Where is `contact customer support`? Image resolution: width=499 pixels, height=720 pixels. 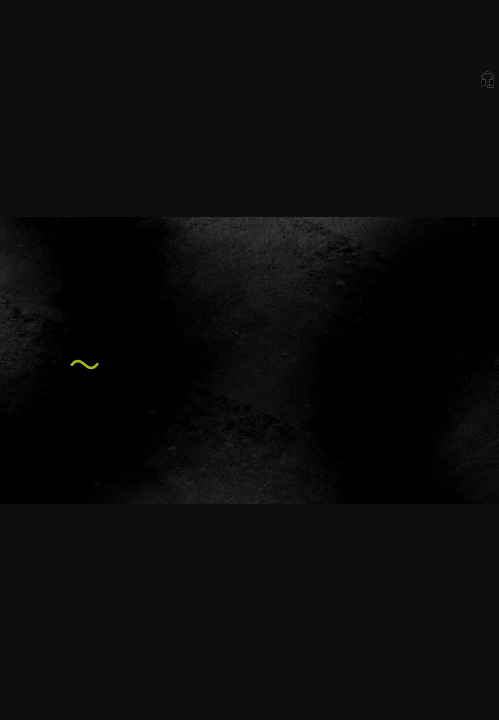
contact customer support is located at coordinates (487, 79).